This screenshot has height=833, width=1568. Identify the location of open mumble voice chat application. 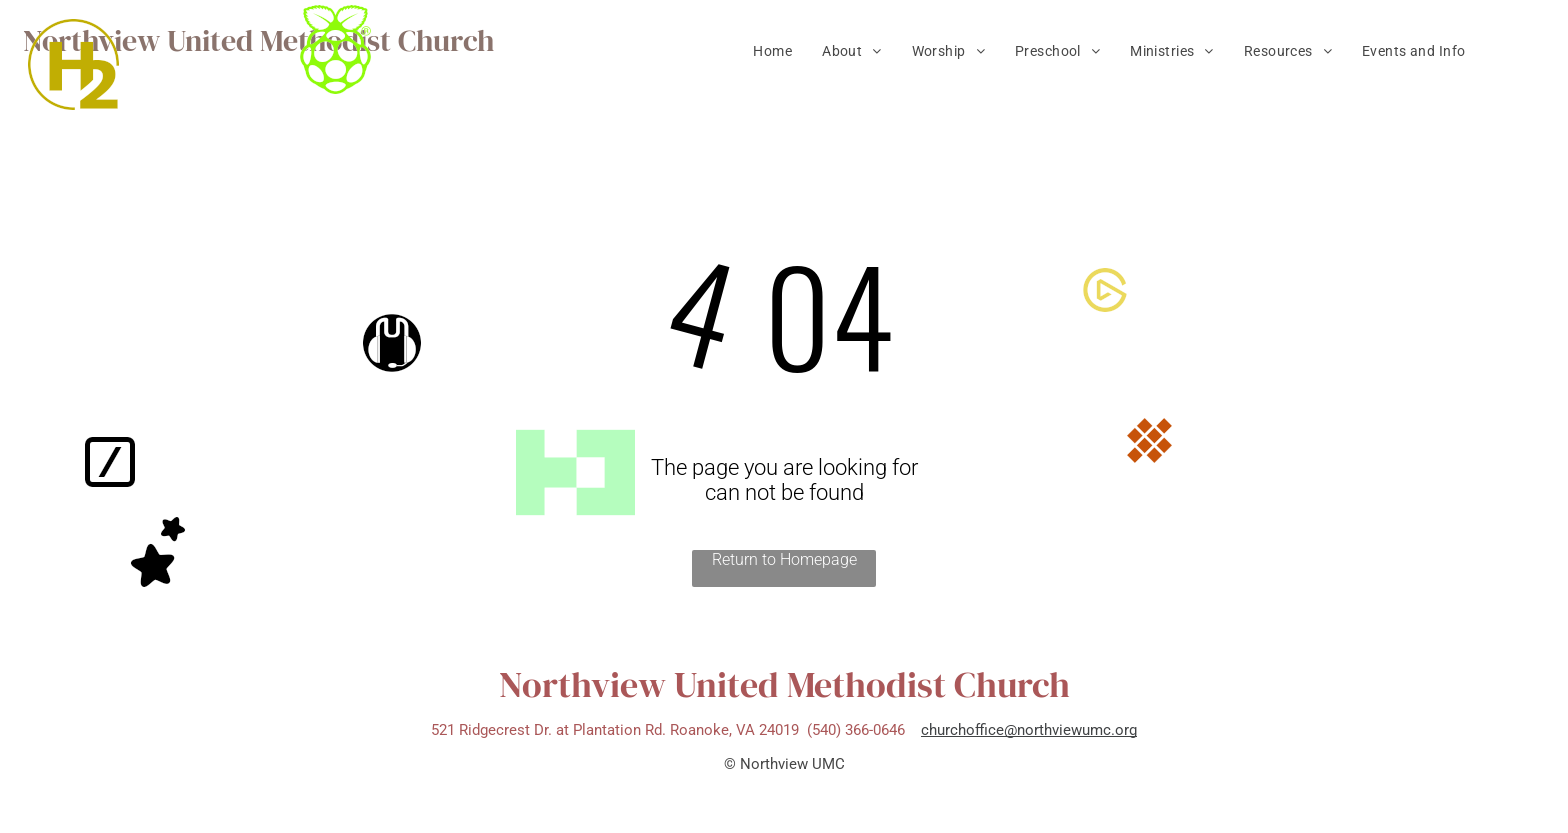
(392, 343).